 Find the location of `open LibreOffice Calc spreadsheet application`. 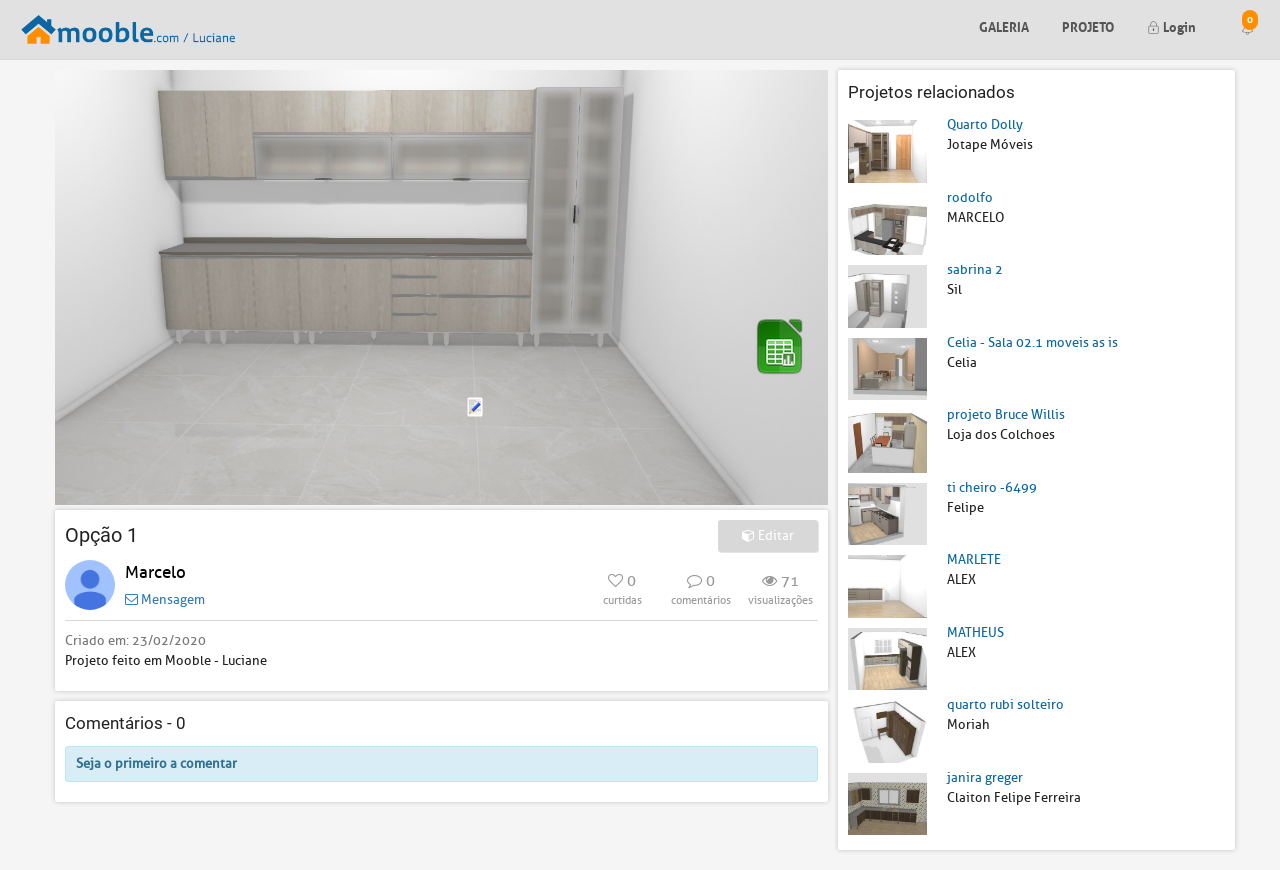

open LibreOffice Calc spreadsheet application is located at coordinates (779, 346).